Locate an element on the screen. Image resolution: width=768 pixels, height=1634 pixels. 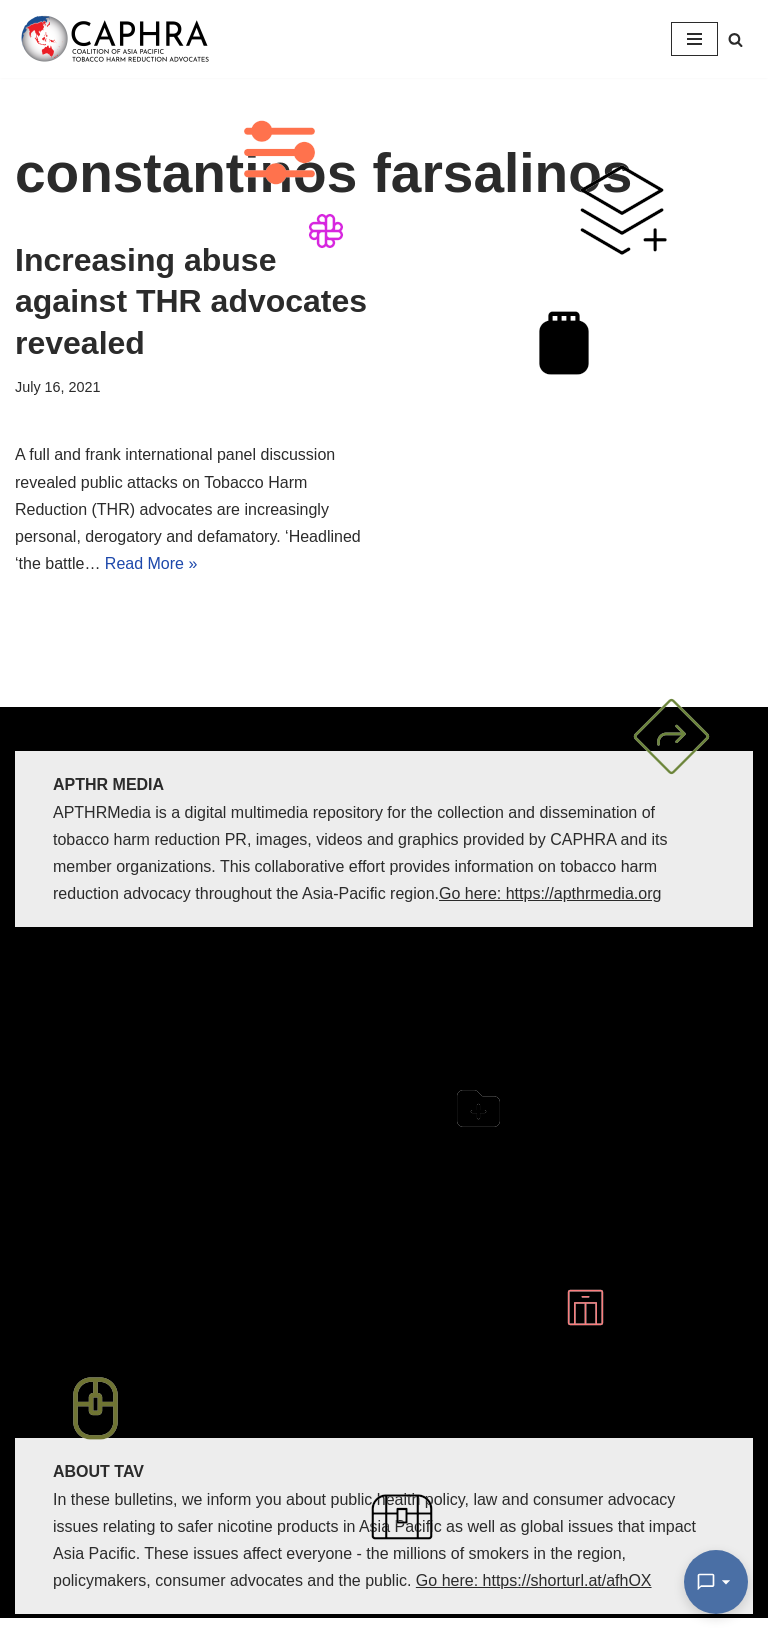
indicates elevator access nearby is located at coordinates (585, 1307).